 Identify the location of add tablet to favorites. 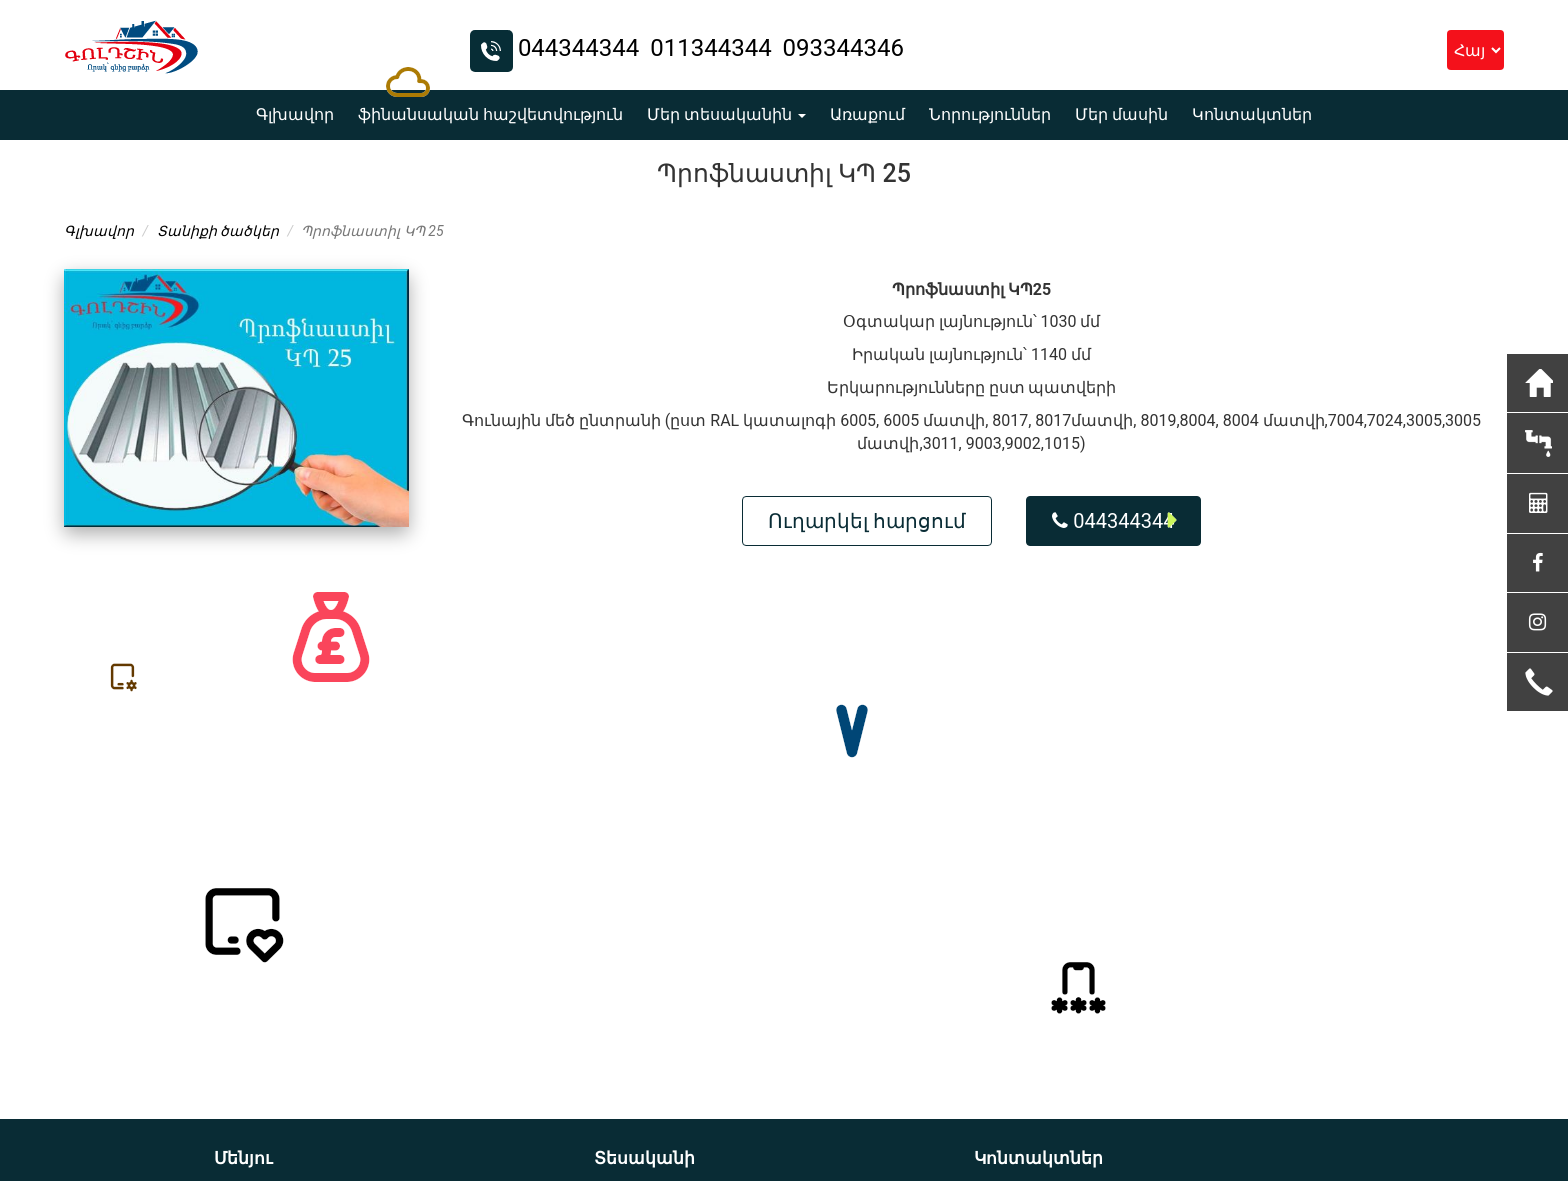
(242, 921).